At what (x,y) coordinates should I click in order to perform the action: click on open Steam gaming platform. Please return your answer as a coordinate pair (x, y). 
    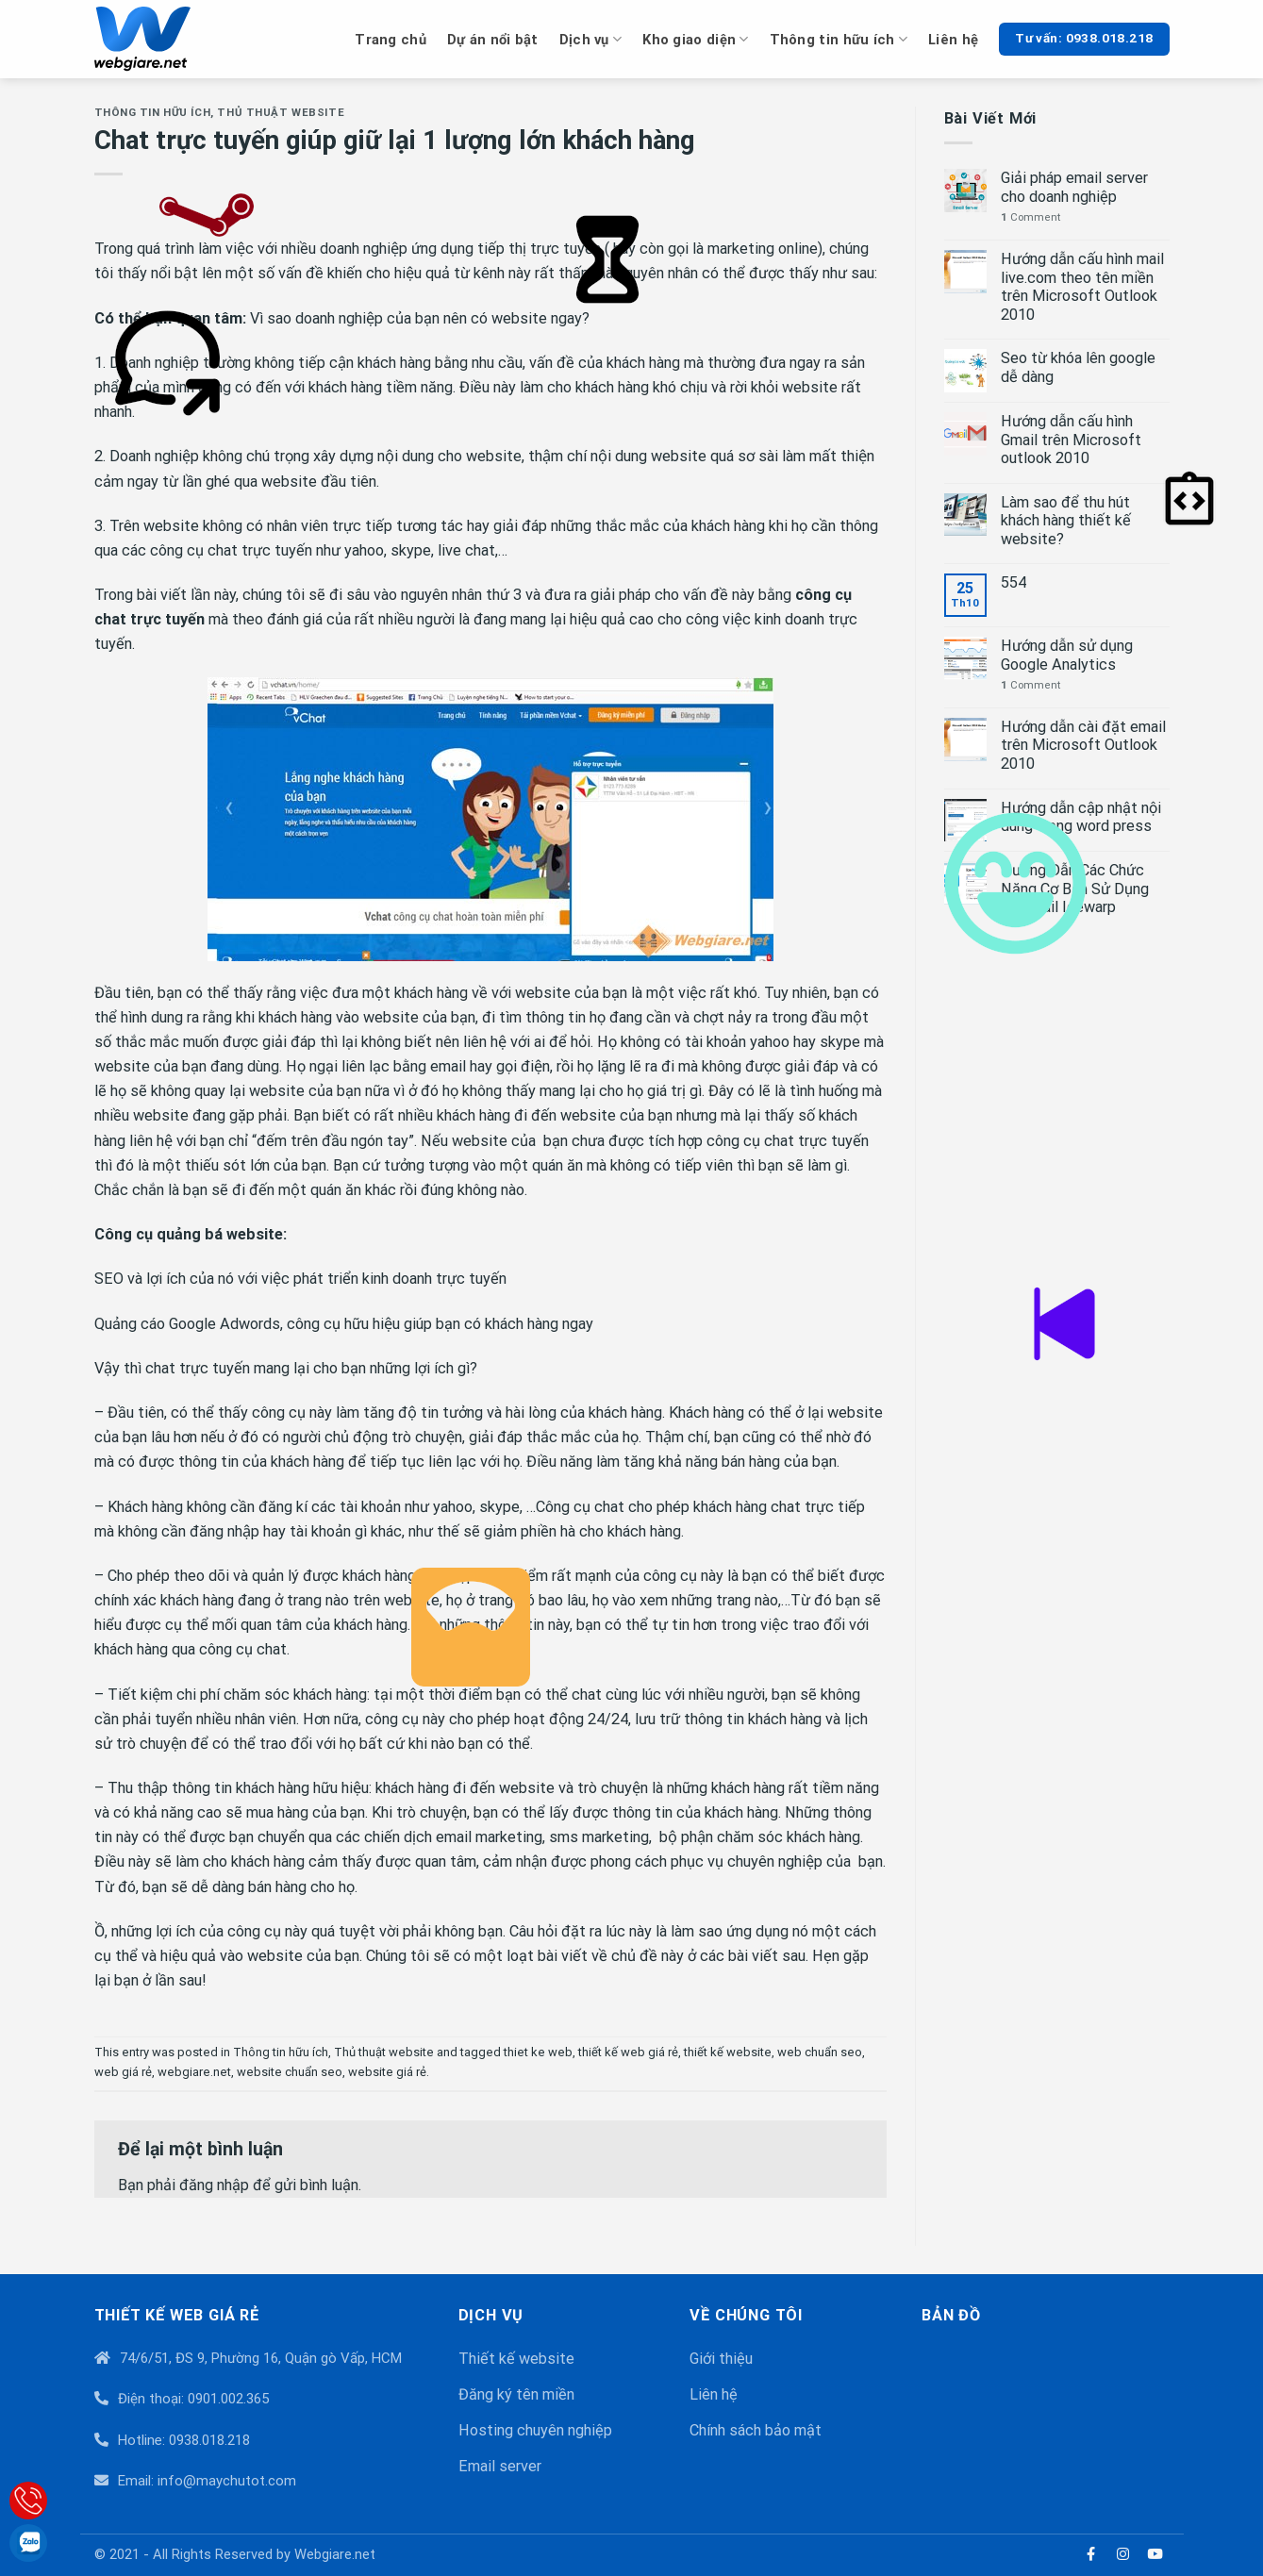
    Looking at the image, I should click on (207, 215).